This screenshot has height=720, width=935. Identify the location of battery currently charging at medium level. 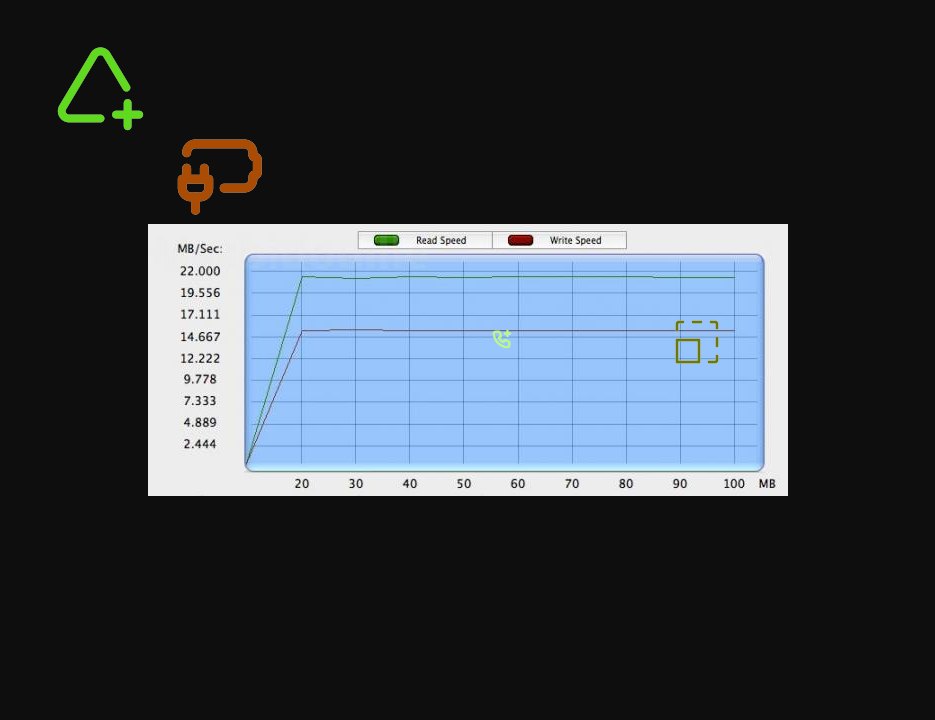
(222, 166).